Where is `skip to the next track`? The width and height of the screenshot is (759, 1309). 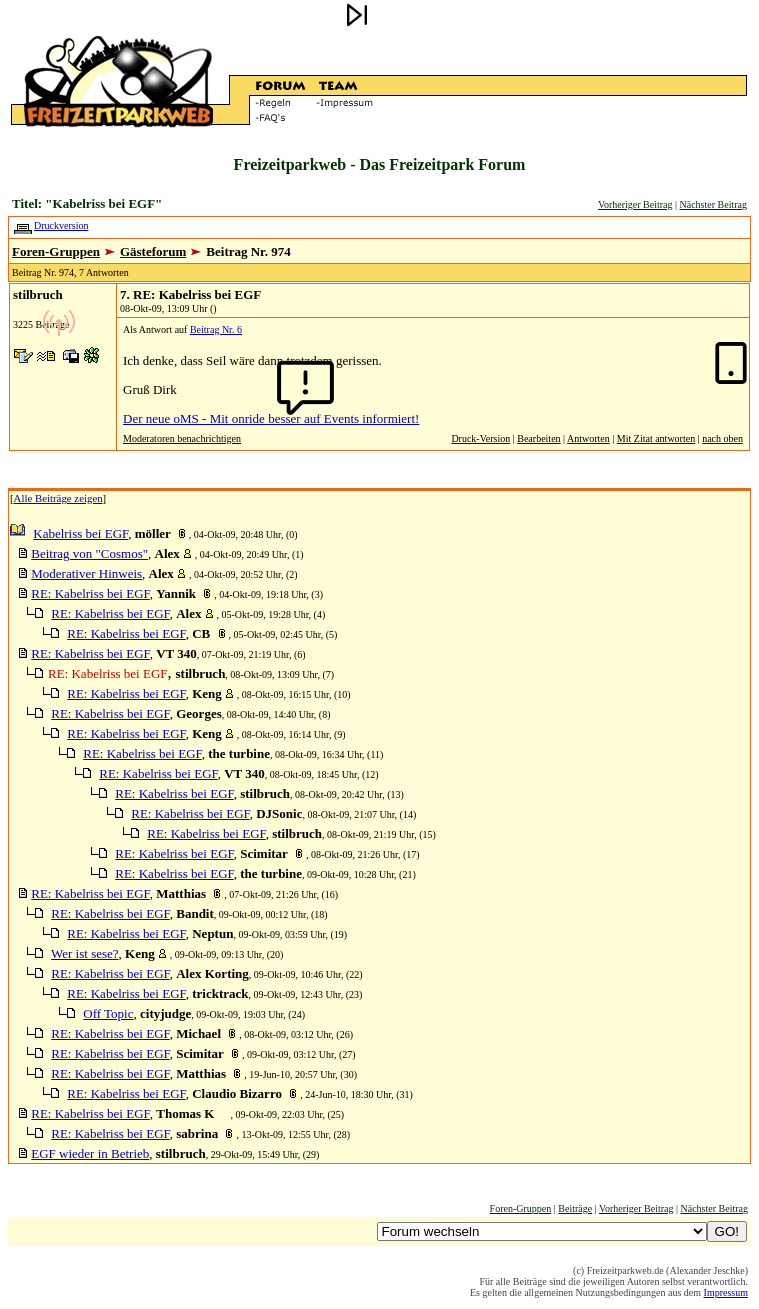
skip to the next track is located at coordinates (357, 15).